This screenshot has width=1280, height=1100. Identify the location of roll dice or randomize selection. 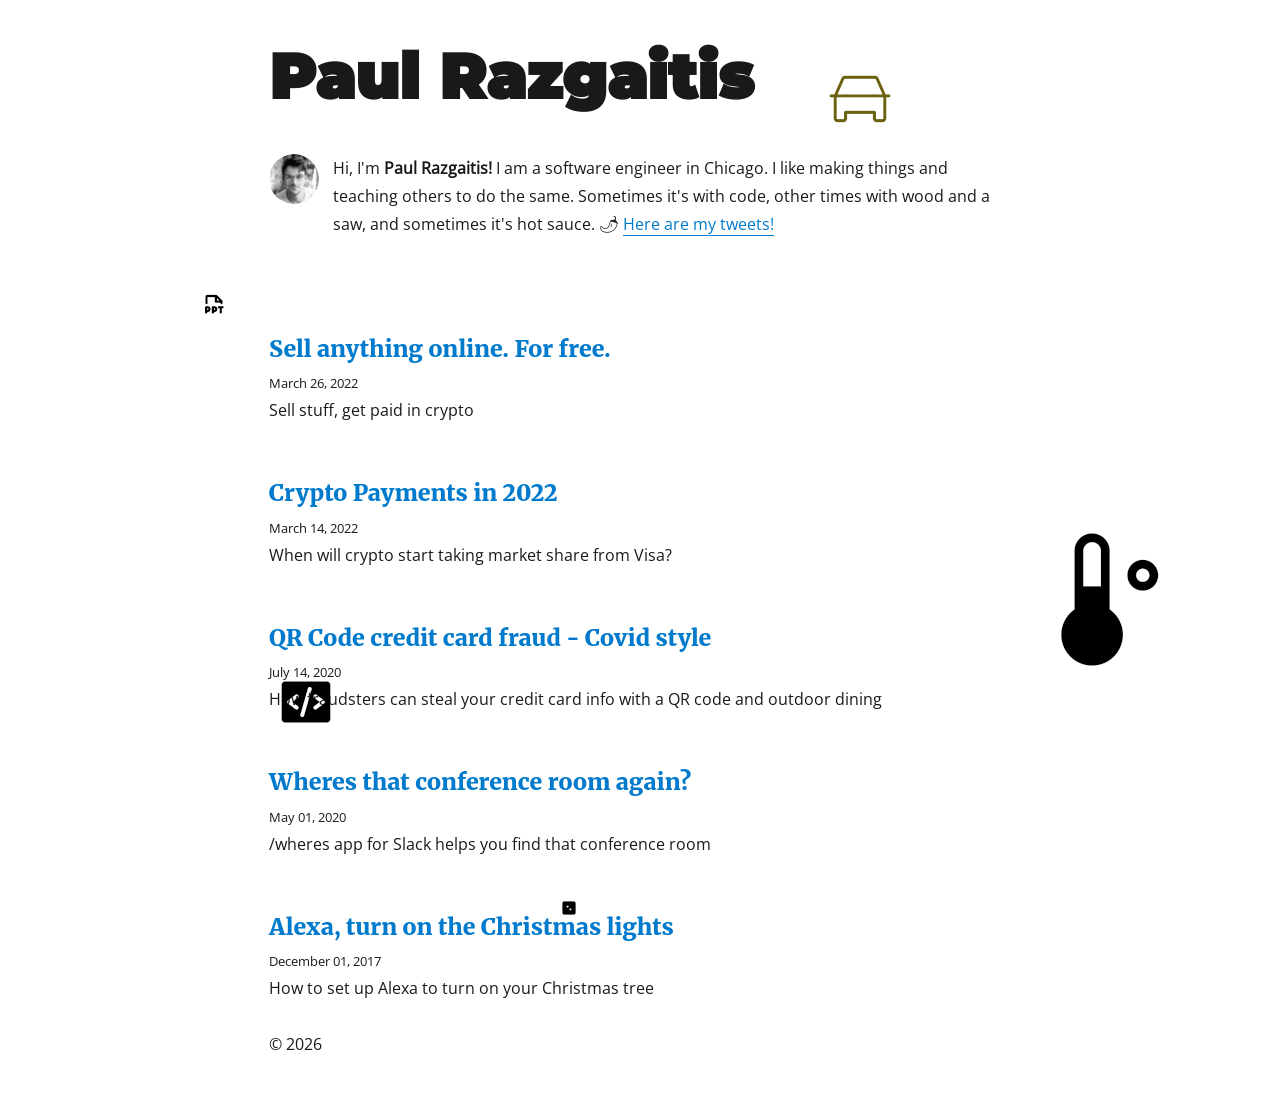
(569, 908).